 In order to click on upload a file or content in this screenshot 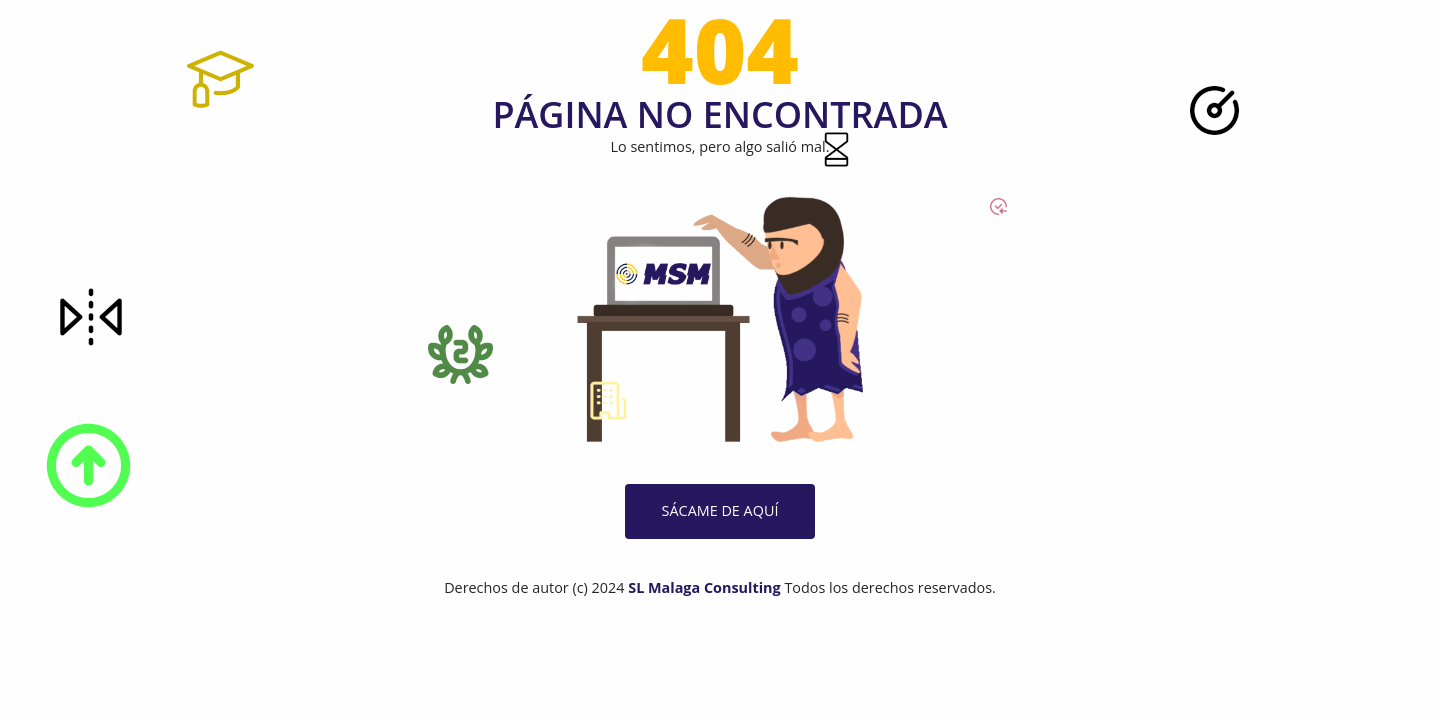, I will do `click(88, 465)`.